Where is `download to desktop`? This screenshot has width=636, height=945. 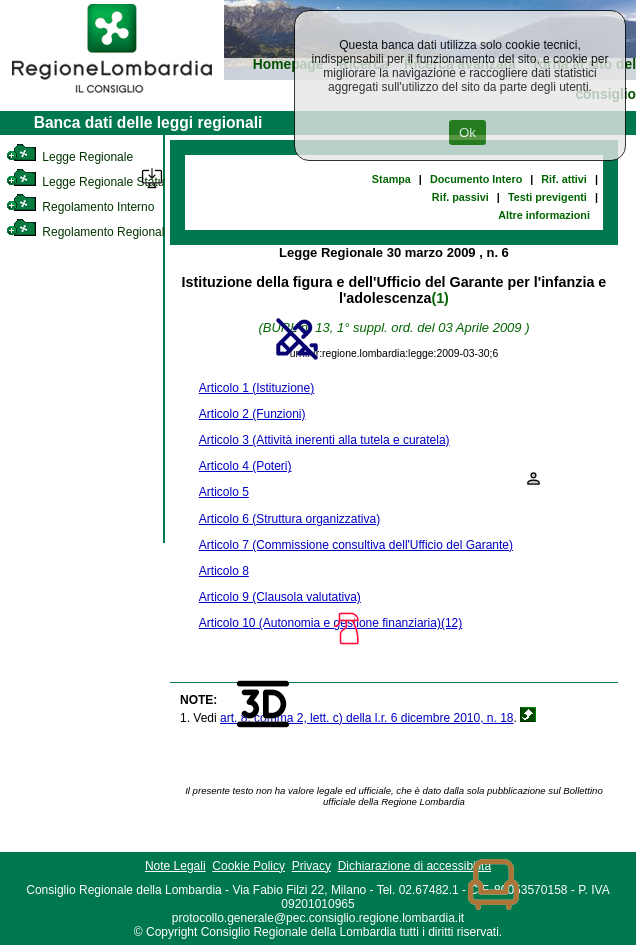
download to desktop is located at coordinates (152, 179).